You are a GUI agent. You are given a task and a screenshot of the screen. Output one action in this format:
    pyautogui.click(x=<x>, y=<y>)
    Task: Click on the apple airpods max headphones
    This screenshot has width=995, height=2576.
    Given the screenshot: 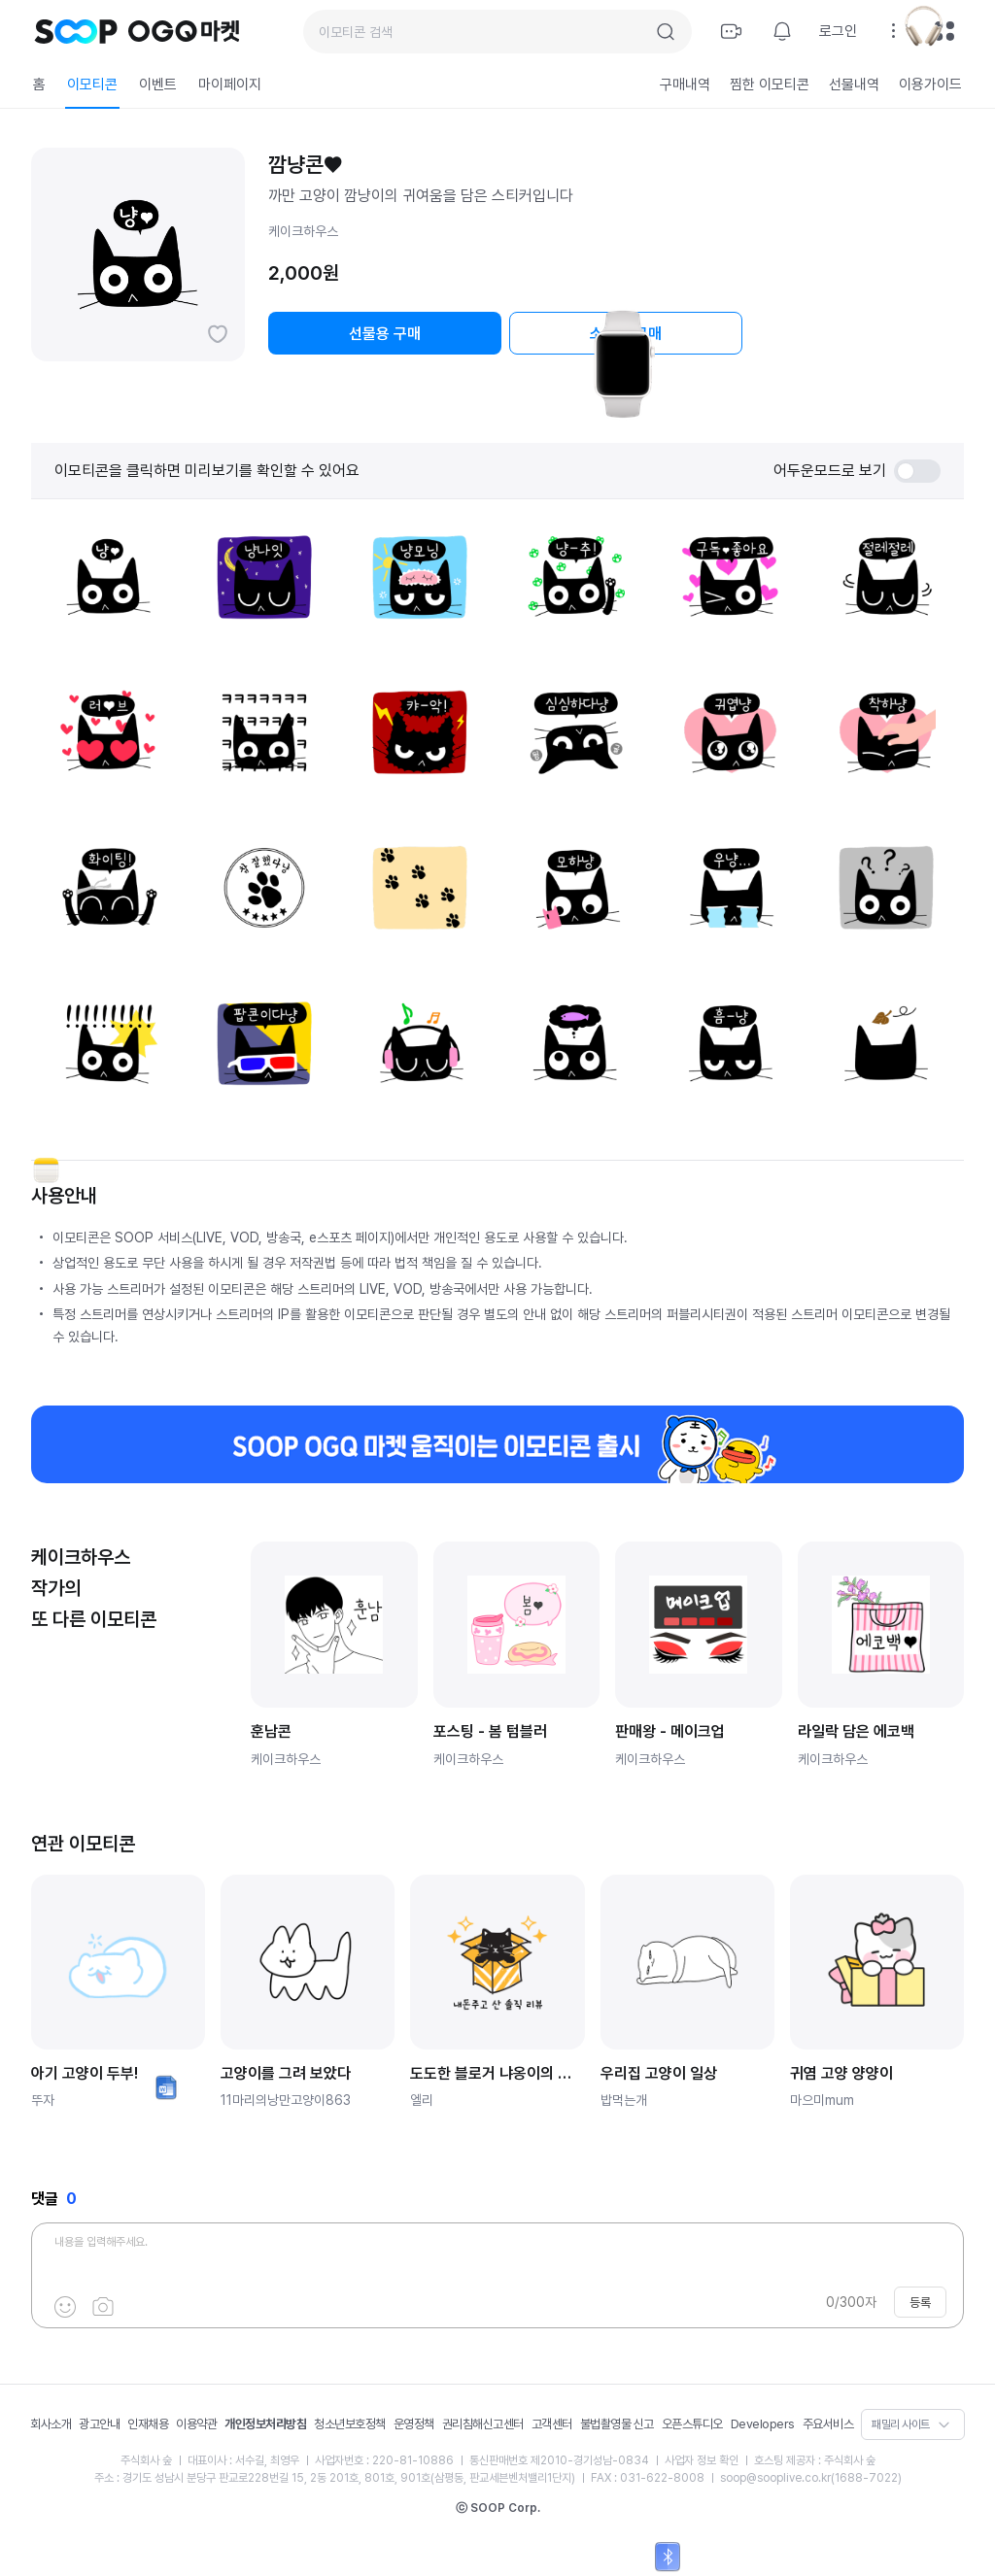 What is the action you would take?
    pyautogui.click(x=923, y=25)
    